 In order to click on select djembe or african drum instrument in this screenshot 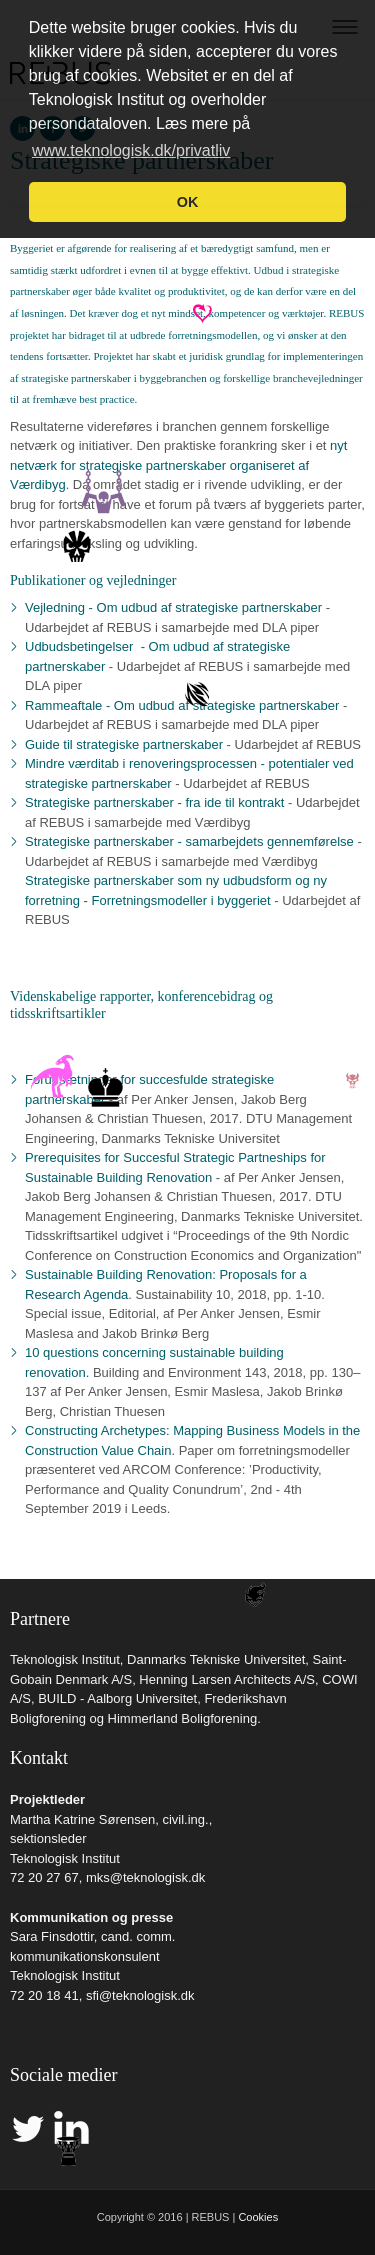, I will do `click(68, 2150)`.